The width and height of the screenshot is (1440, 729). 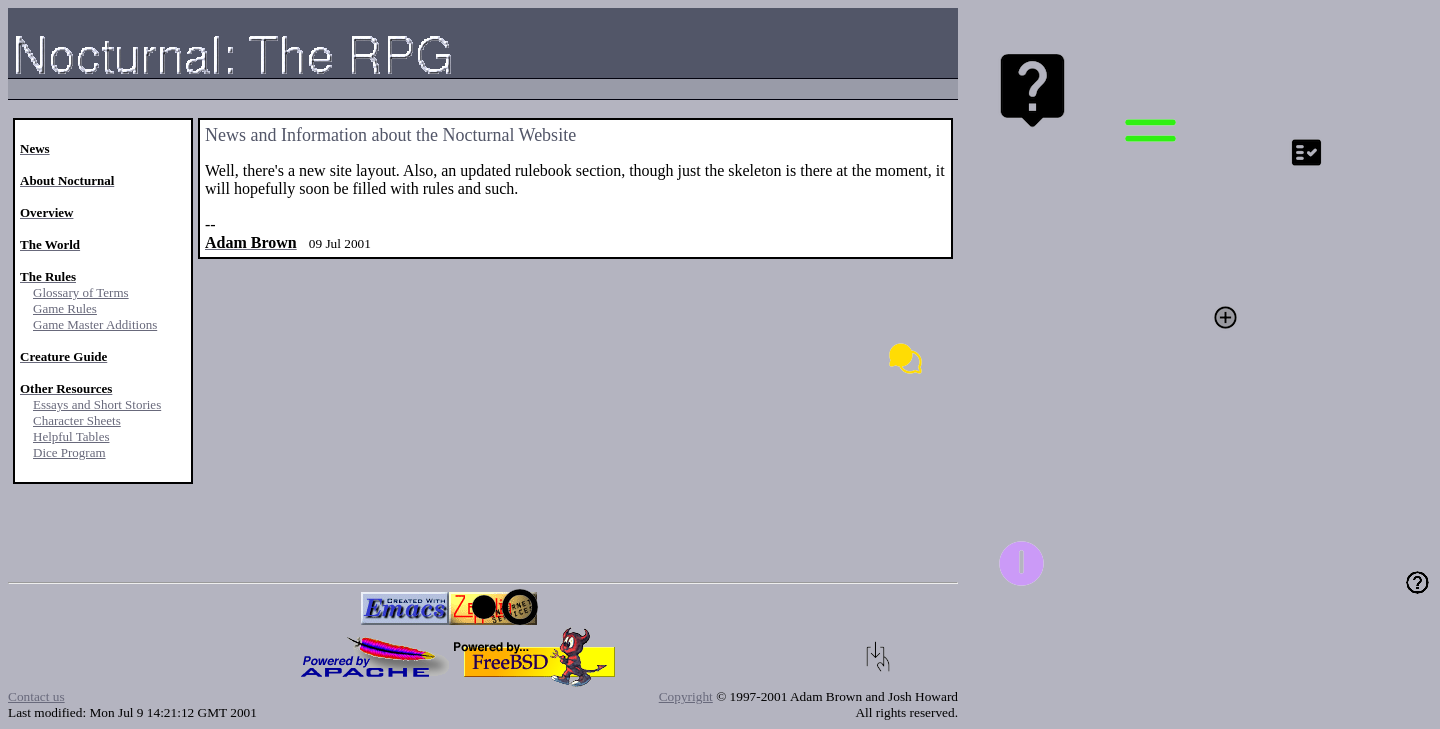 I want to click on withdraw or receive funds, so click(x=876, y=656).